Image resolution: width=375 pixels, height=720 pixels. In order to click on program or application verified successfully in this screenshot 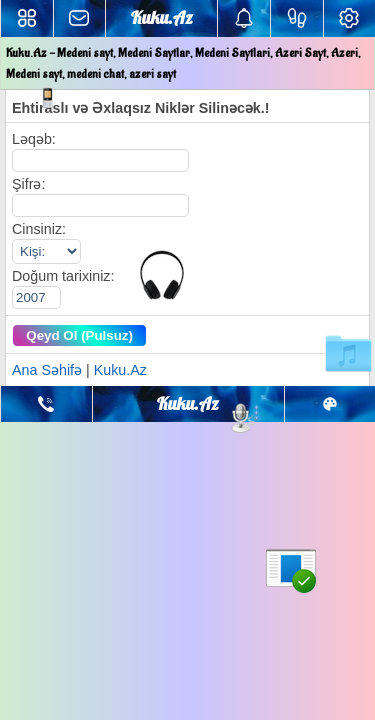, I will do `click(291, 568)`.